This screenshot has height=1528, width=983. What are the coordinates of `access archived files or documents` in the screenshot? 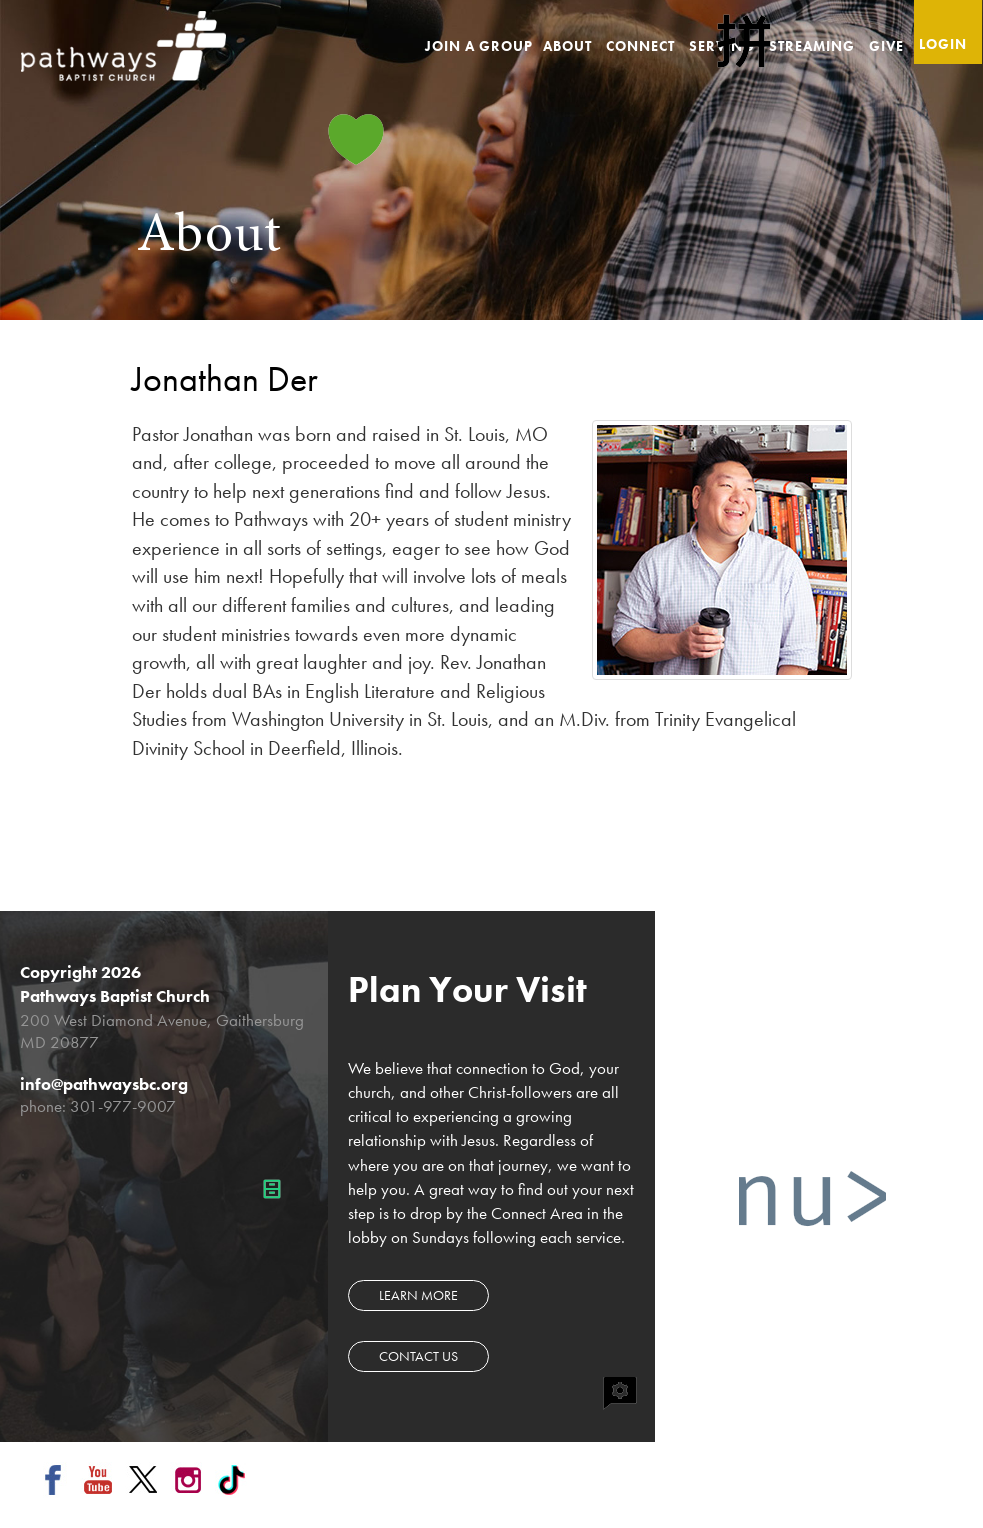 It's located at (272, 1189).